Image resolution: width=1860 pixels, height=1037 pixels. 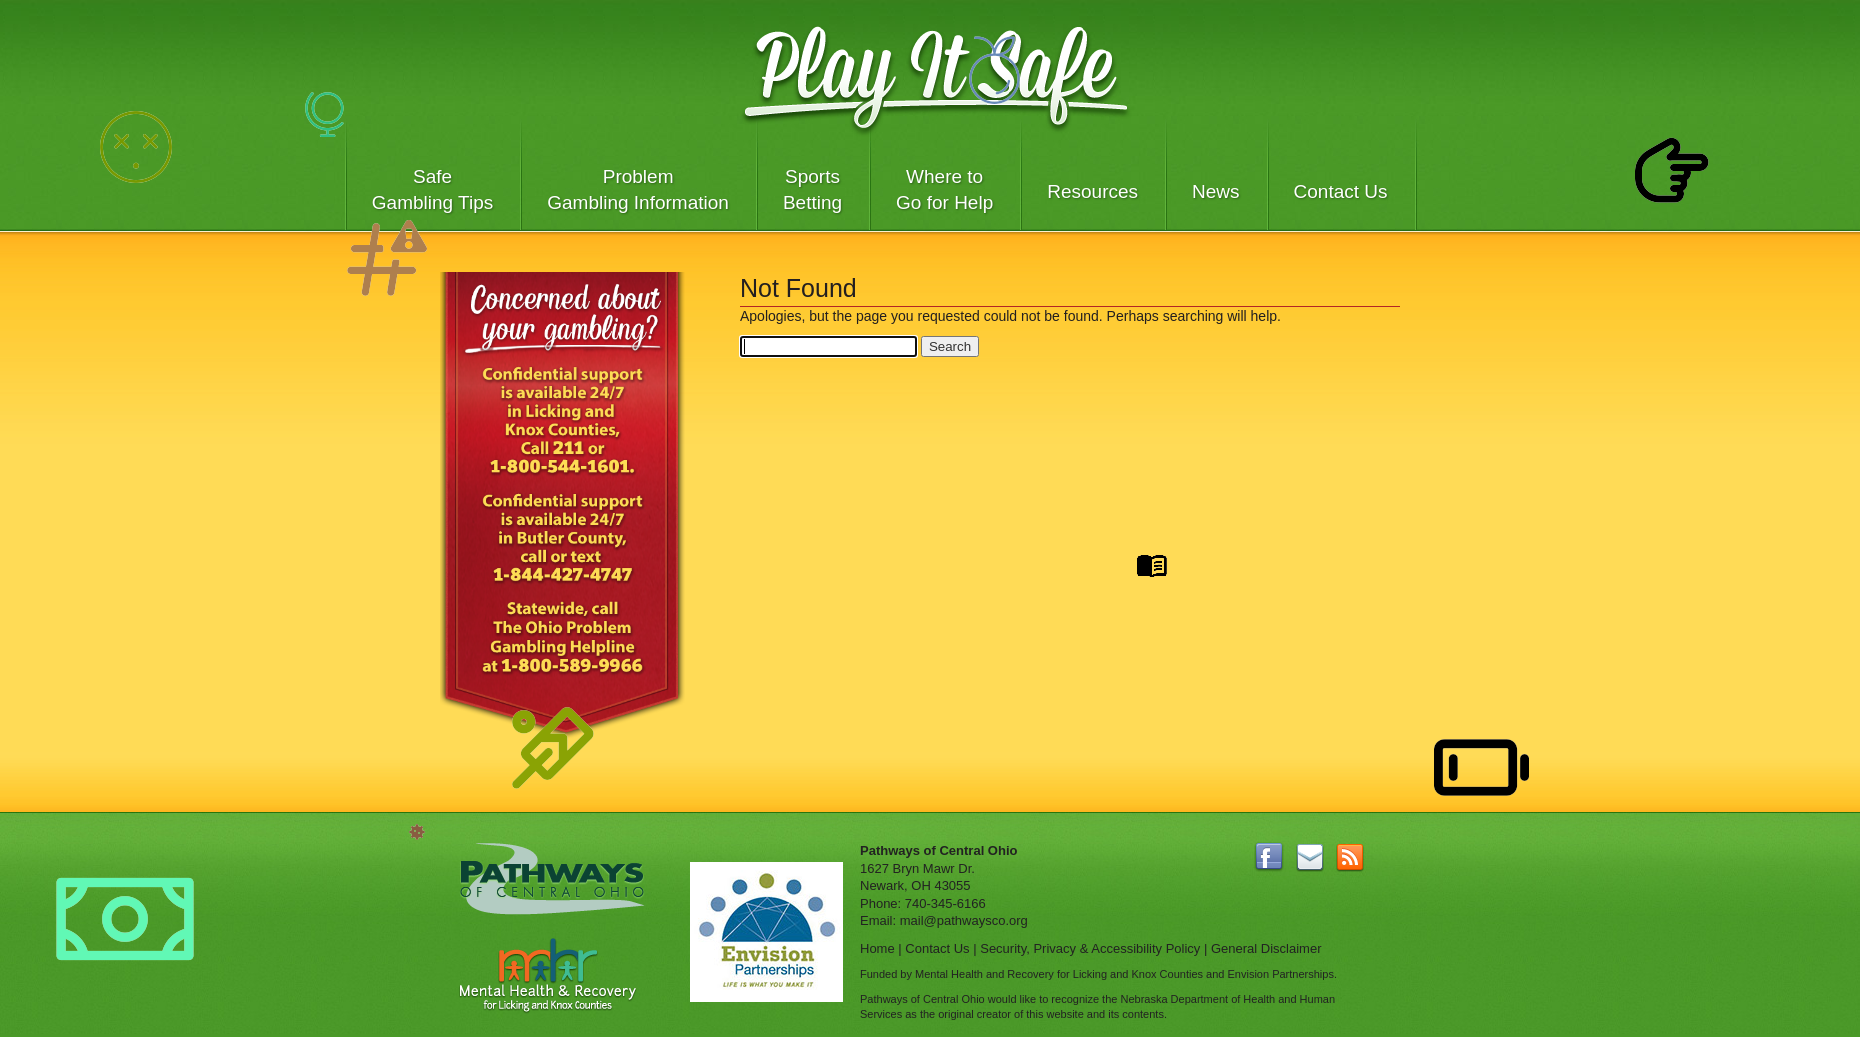 What do you see at coordinates (383, 259) in the screenshot?
I see `indicates an age-restricted or nsfw text channel` at bounding box center [383, 259].